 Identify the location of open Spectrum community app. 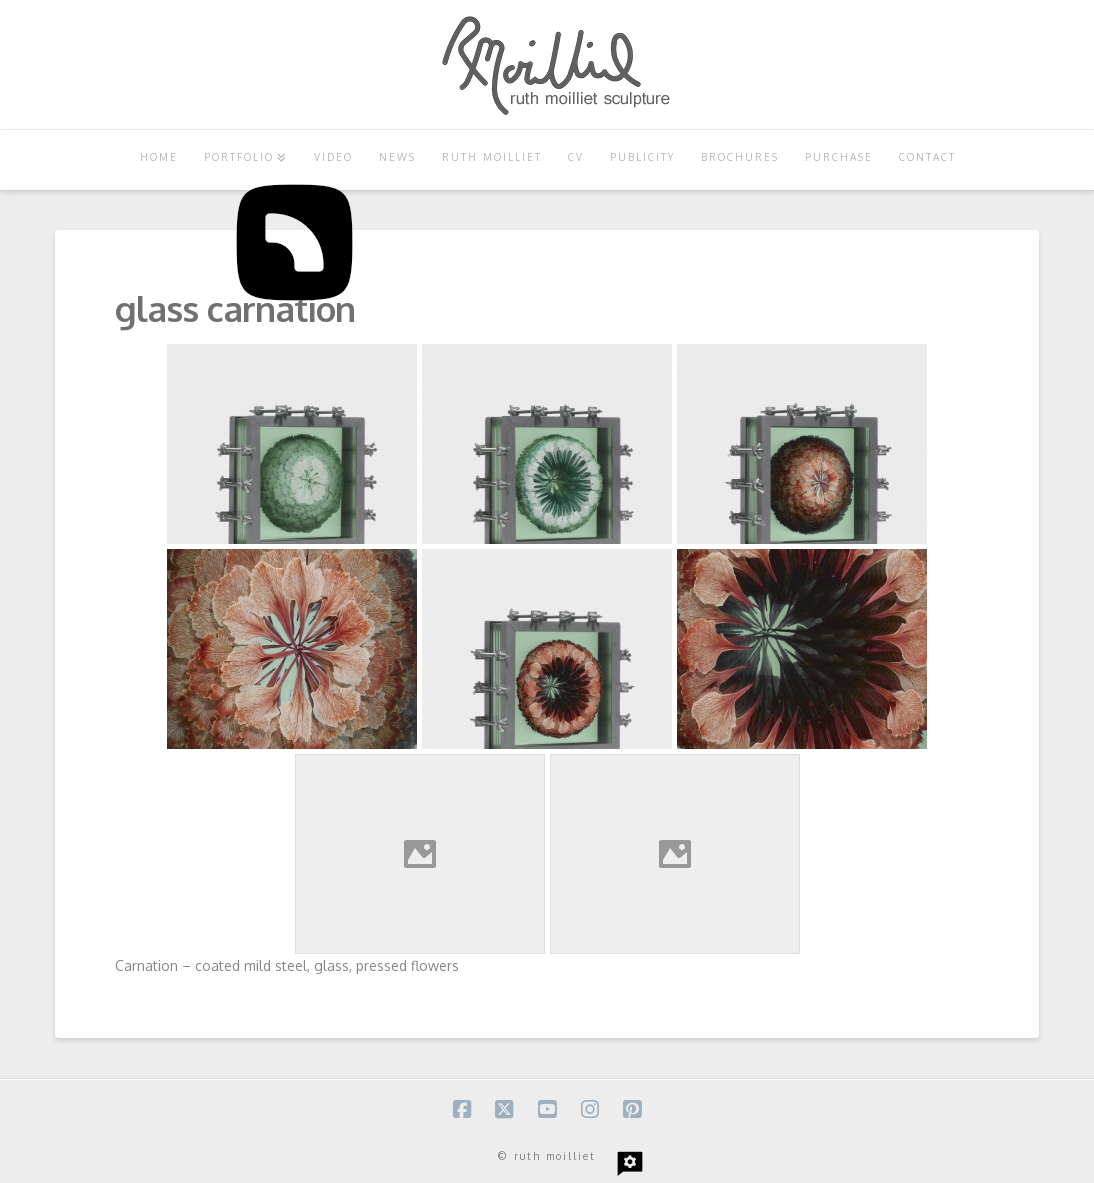
(294, 242).